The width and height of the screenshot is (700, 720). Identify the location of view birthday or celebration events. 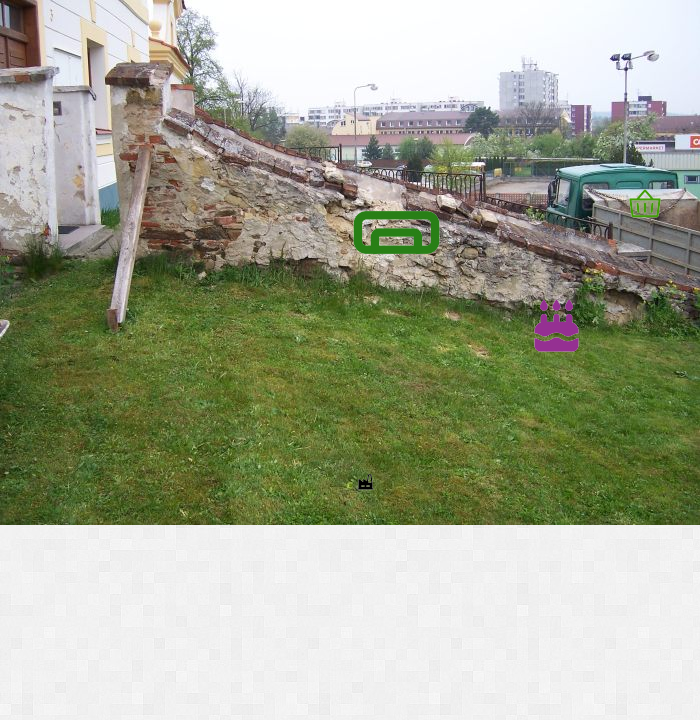
(556, 326).